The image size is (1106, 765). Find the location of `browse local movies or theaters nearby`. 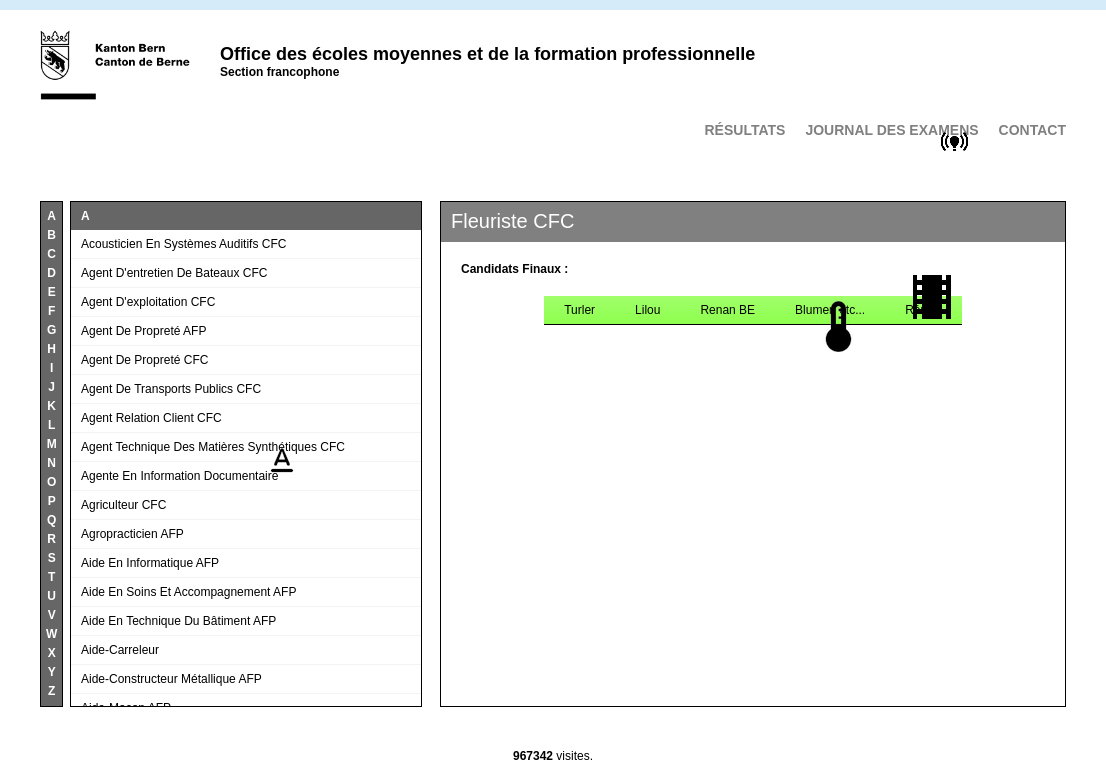

browse local movies or theaters nearby is located at coordinates (932, 297).